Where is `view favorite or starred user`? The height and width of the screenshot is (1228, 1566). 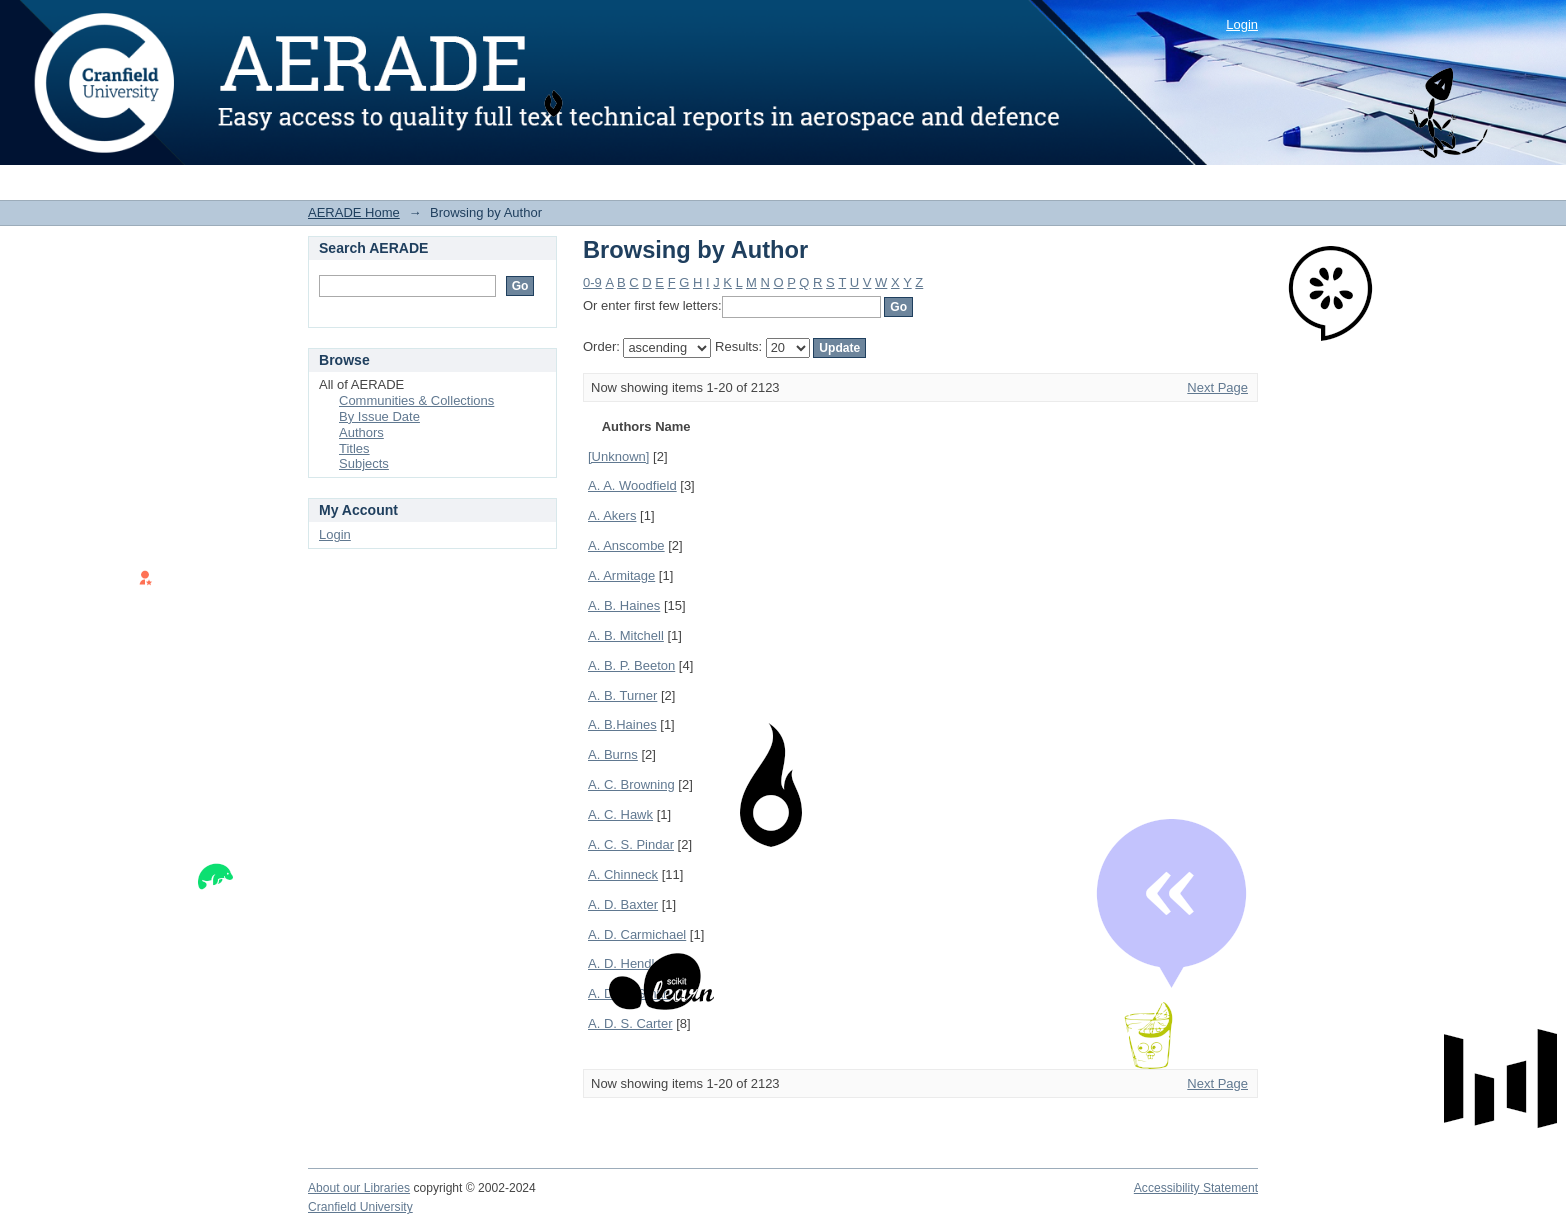
view favorite or starred user is located at coordinates (145, 578).